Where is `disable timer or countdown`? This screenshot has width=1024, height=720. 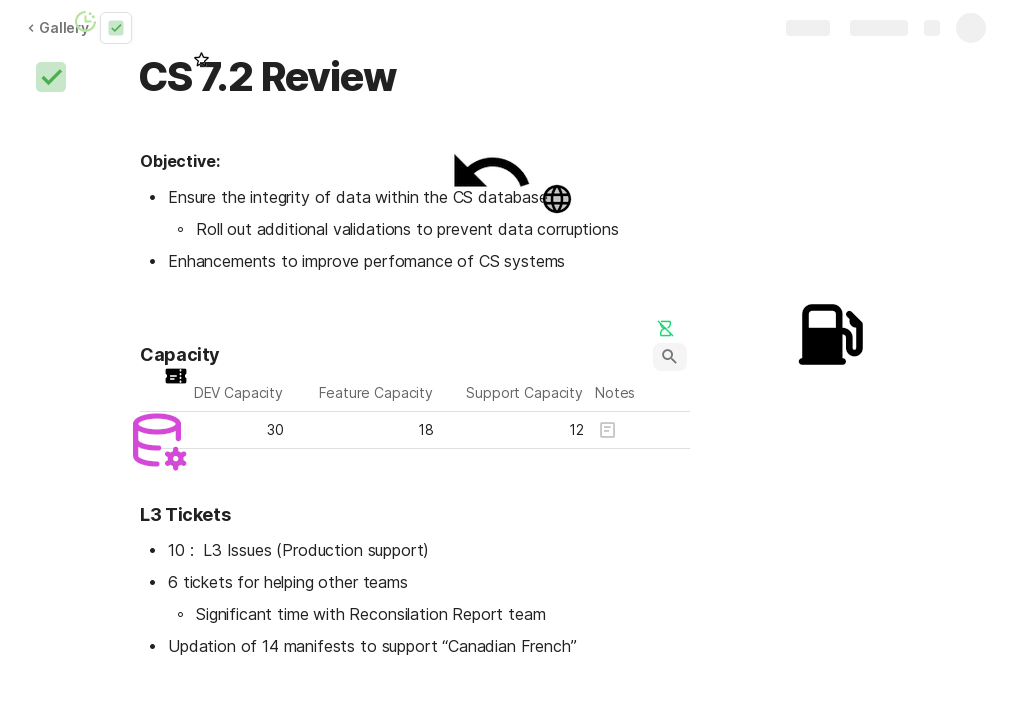 disable timer or countdown is located at coordinates (665, 328).